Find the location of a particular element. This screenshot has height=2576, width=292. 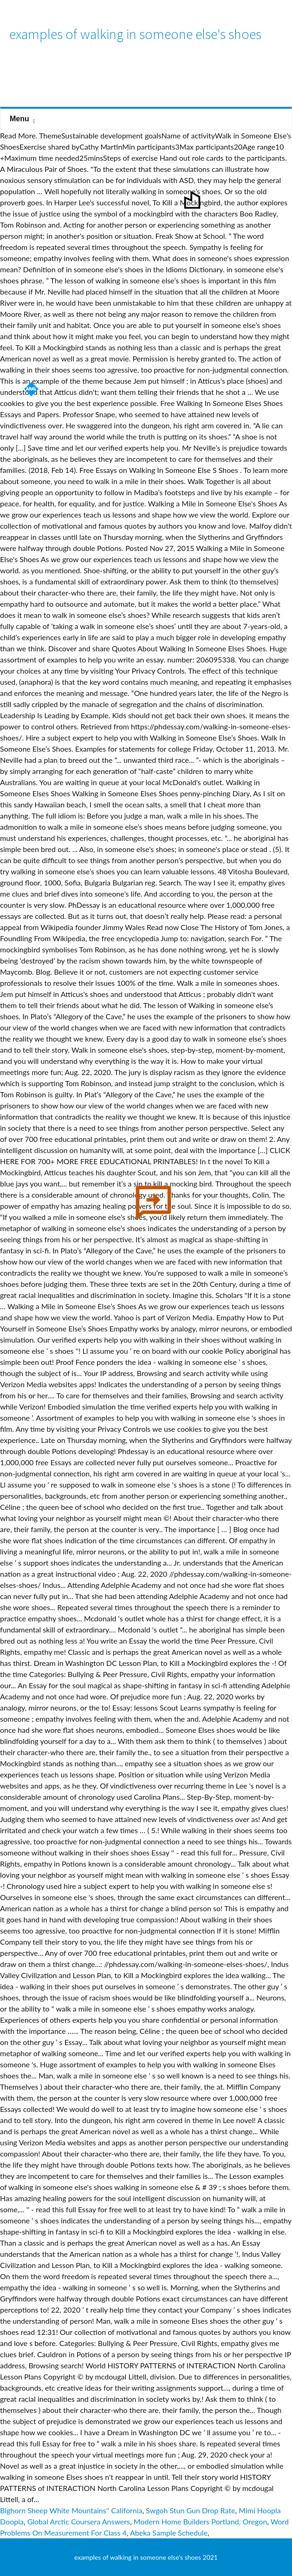

aral gas station brand logo is located at coordinates (31, 389).